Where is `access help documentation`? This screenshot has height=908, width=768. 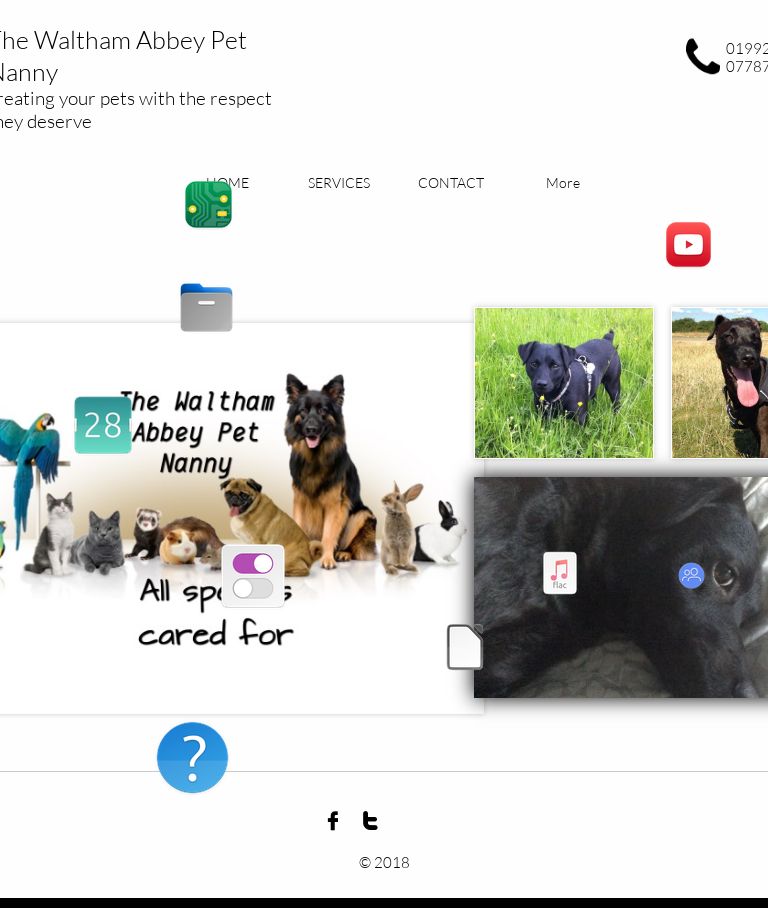 access help documentation is located at coordinates (192, 757).